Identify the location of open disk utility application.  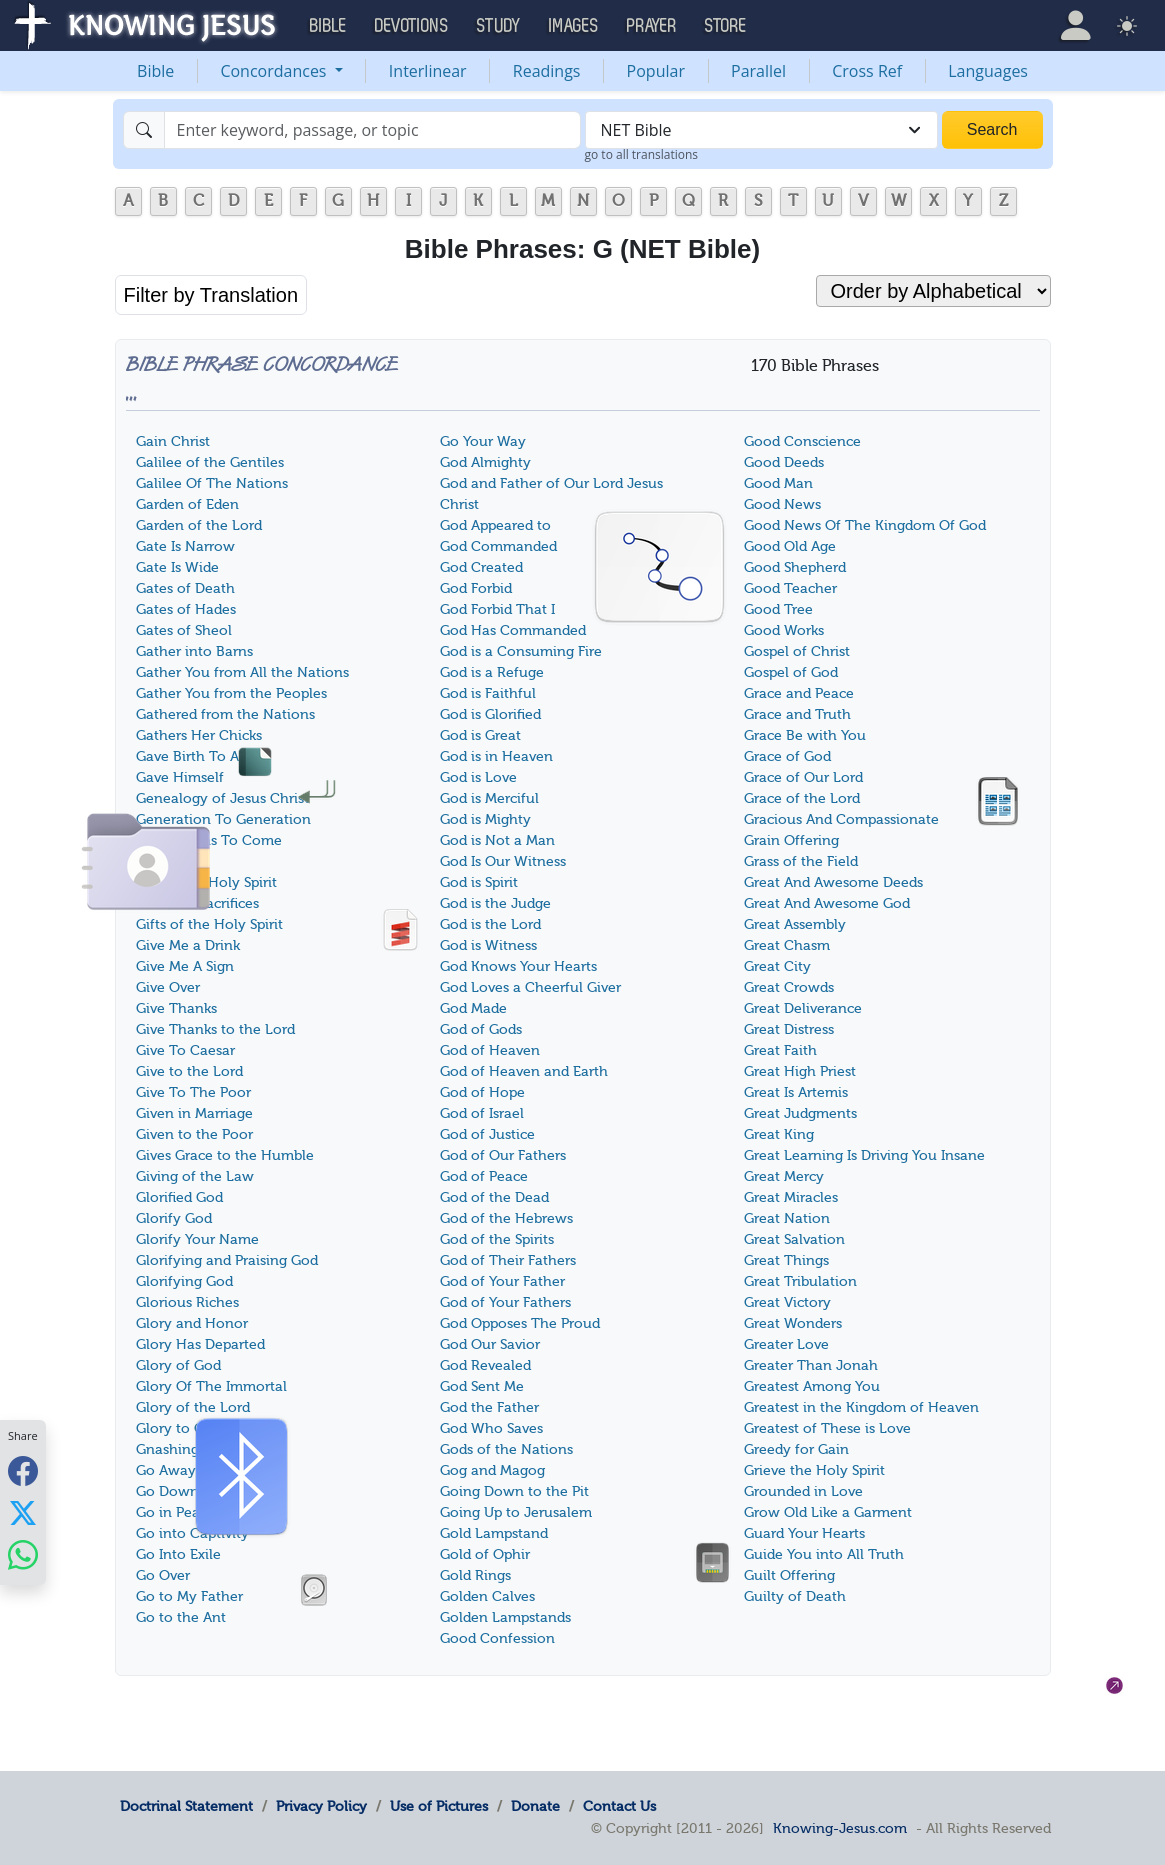
(314, 1590).